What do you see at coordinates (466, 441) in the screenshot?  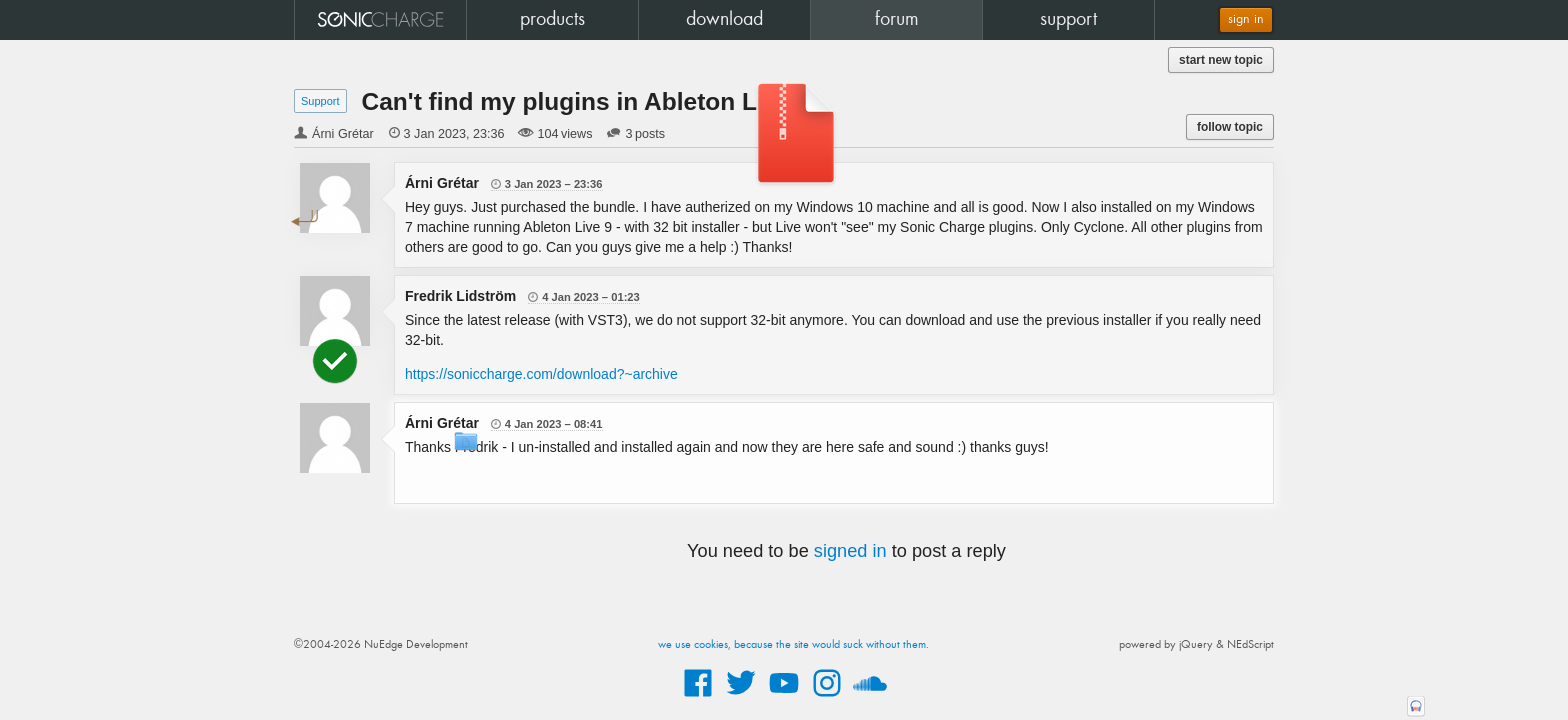 I see `open your documents folder` at bounding box center [466, 441].